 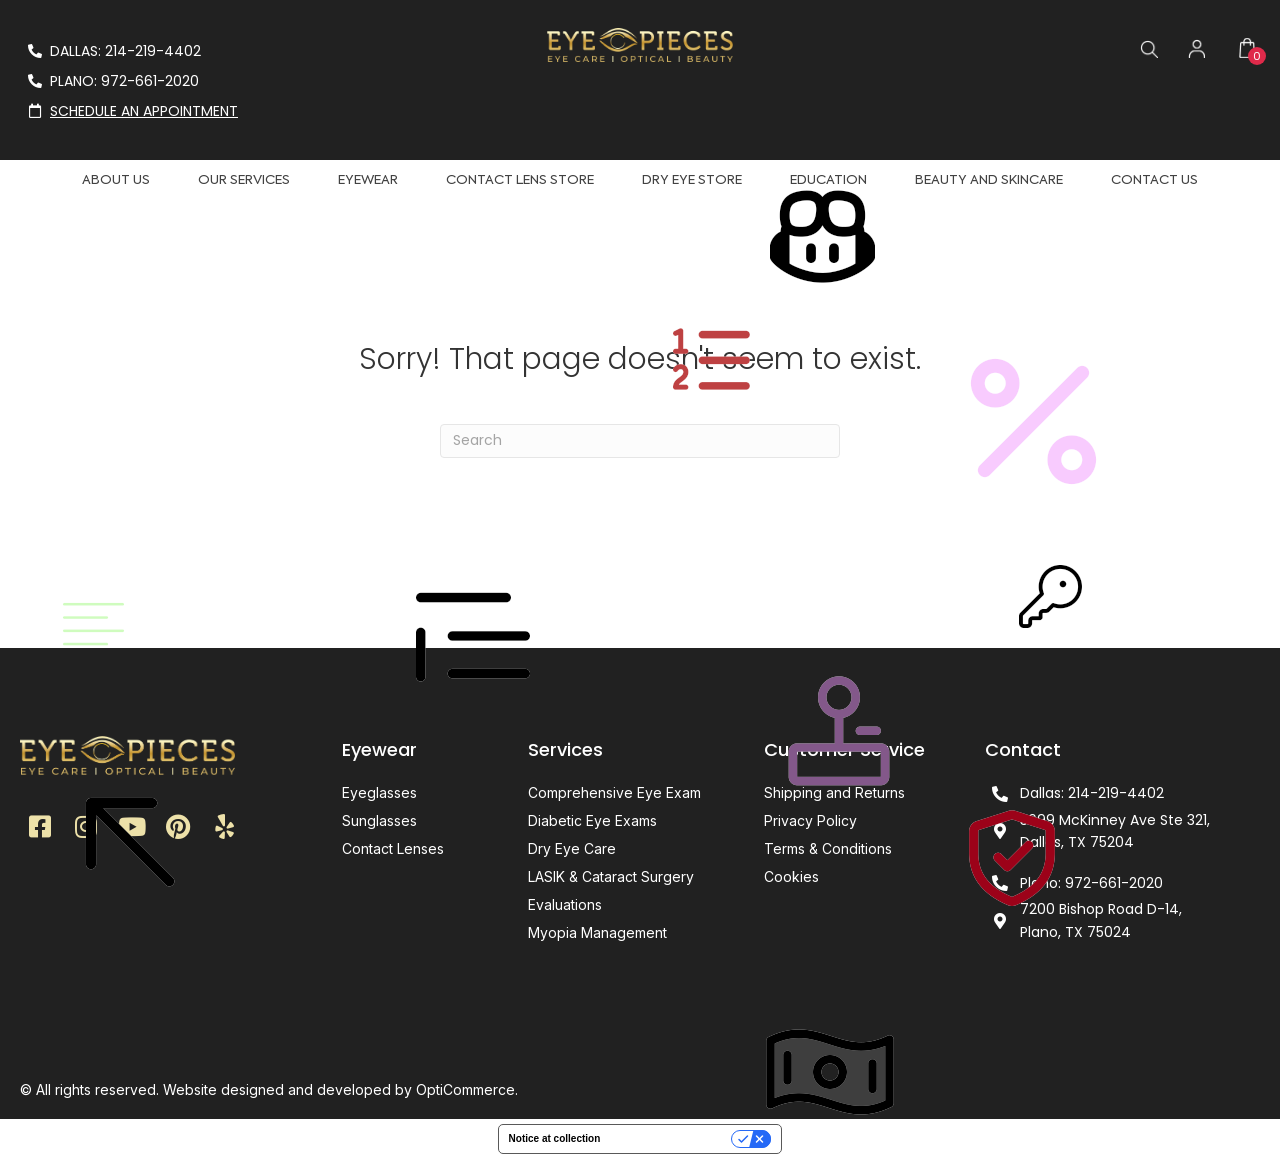 What do you see at coordinates (1050, 596) in the screenshot?
I see `access account security settings` at bounding box center [1050, 596].